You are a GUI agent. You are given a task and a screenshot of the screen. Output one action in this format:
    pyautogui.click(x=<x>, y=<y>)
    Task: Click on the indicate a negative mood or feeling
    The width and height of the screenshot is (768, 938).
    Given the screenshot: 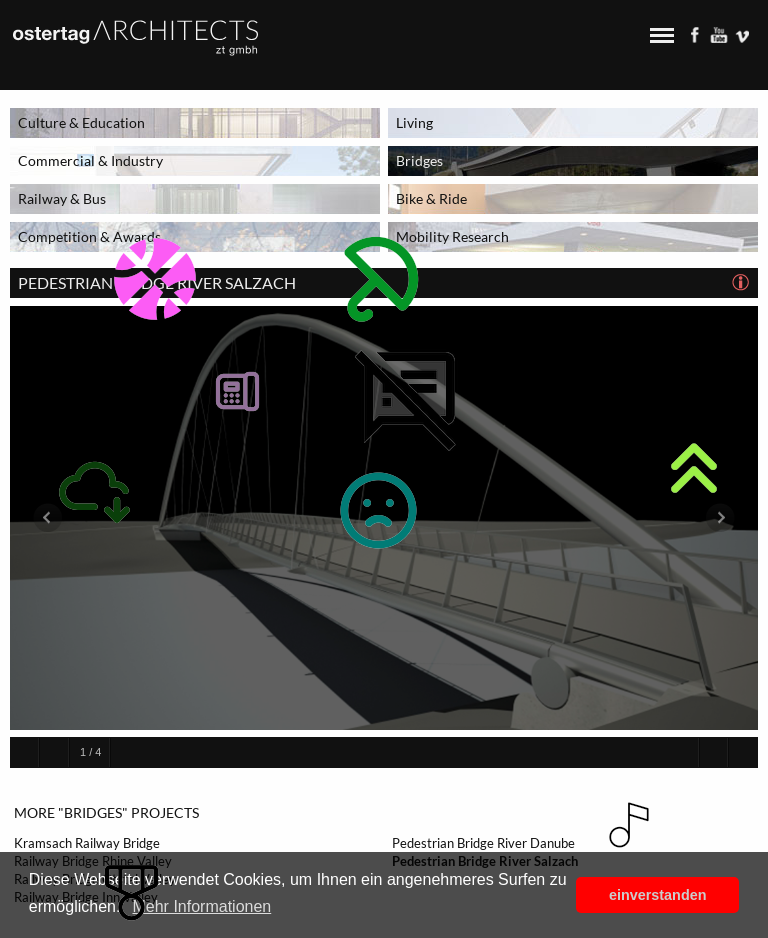 What is the action you would take?
    pyautogui.click(x=378, y=510)
    